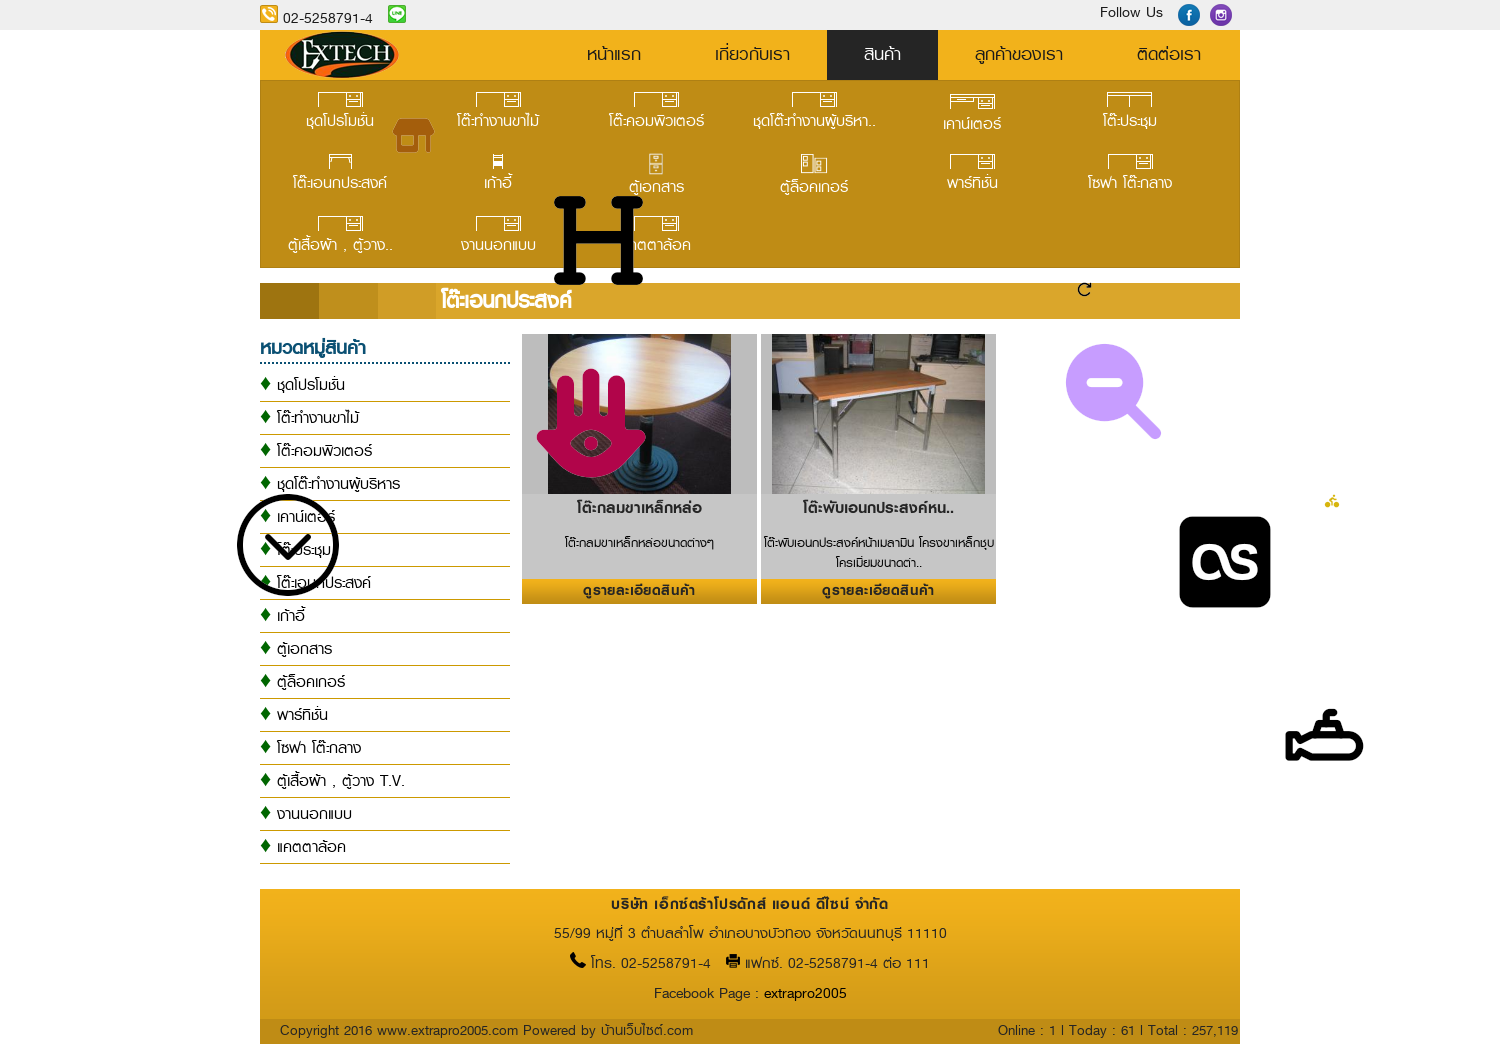 The image size is (1500, 1044). What do you see at coordinates (591, 423) in the screenshot?
I see `hamsa hand symbol for protection or spirituality` at bounding box center [591, 423].